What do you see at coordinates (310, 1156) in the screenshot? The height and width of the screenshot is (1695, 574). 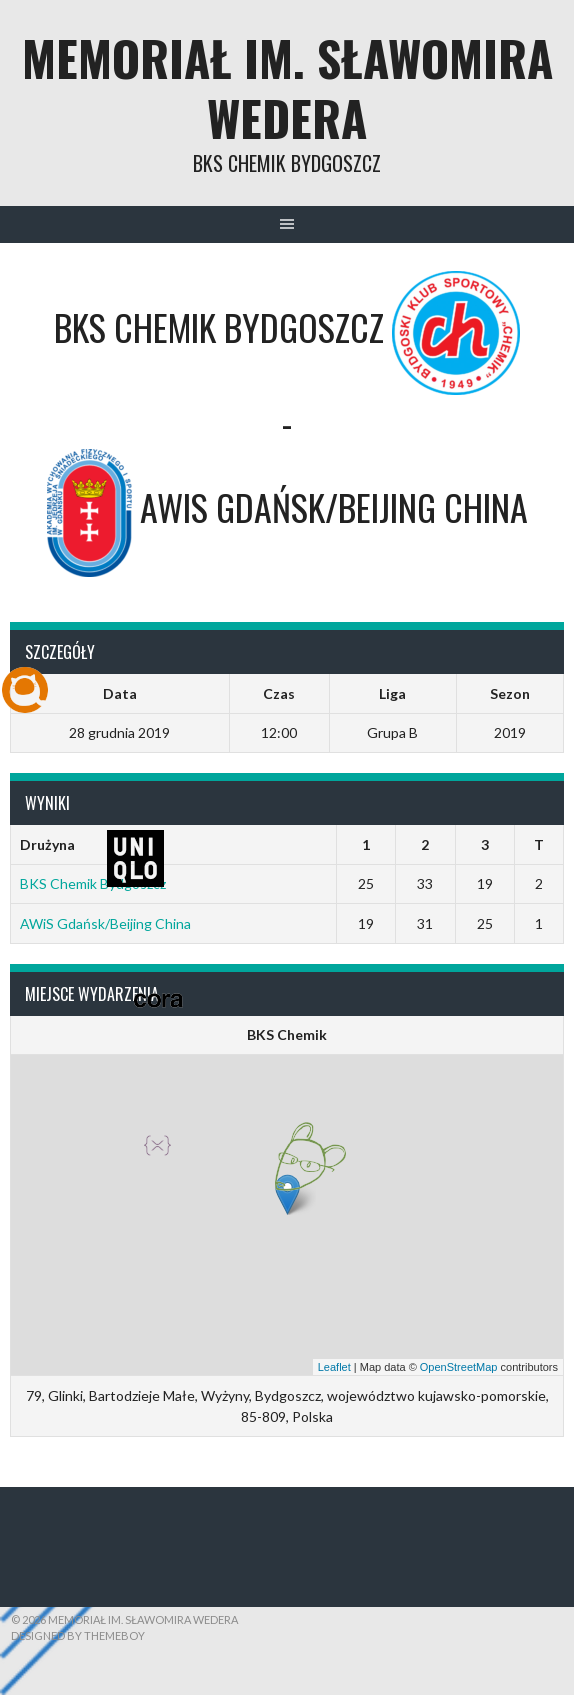 I see `editorconfig project logo` at bounding box center [310, 1156].